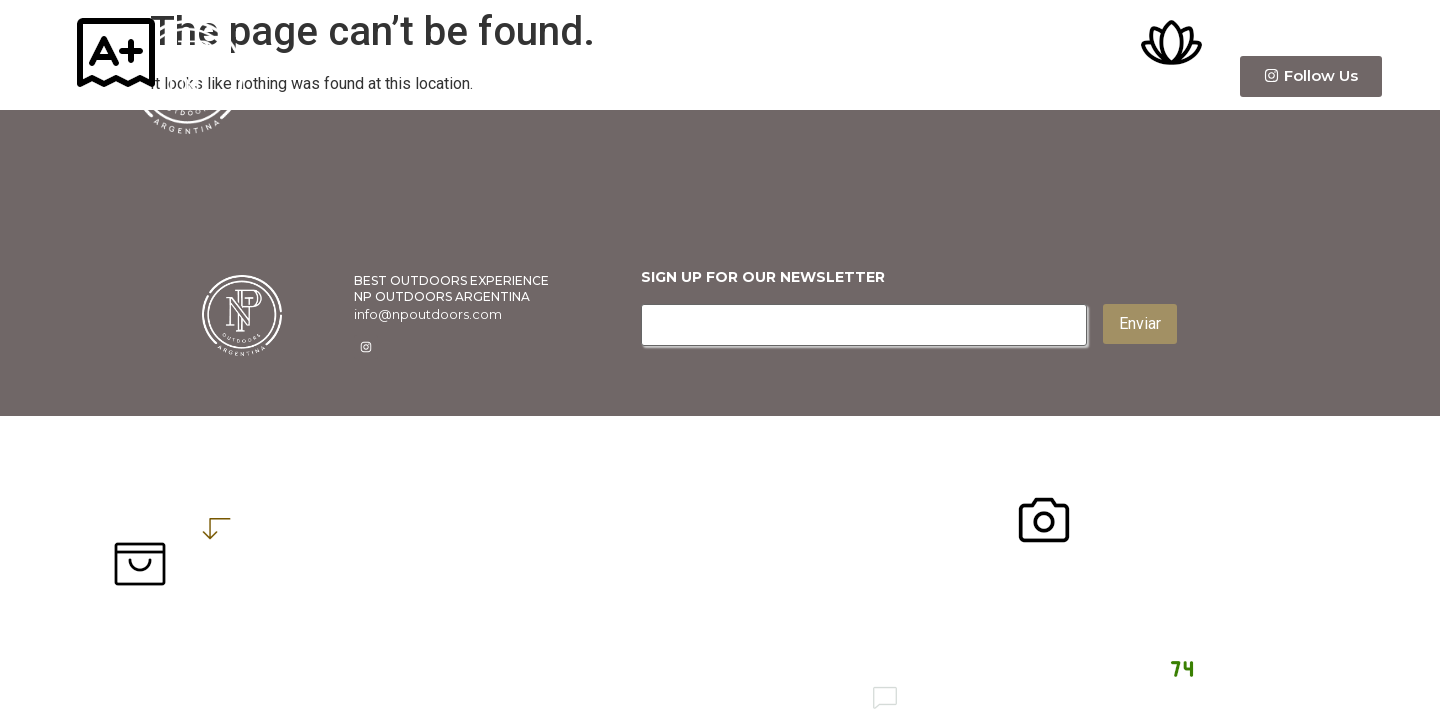  What do you see at coordinates (215, 526) in the screenshot?
I see `go back and down in navigation` at bounding box center [215, 526].